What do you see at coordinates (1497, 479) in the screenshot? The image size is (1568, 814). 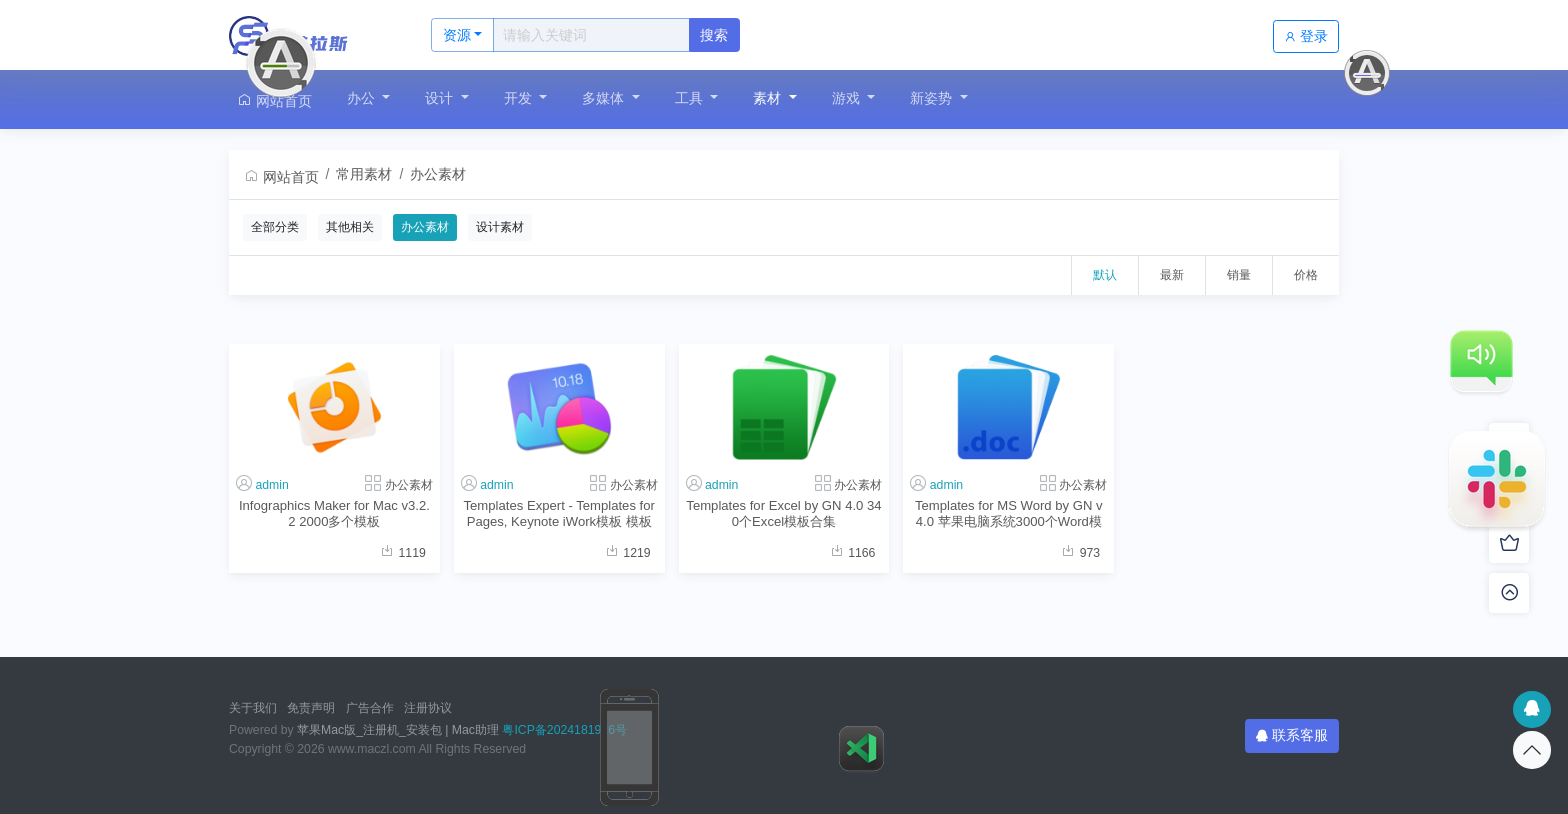 I see `open Slack messaging app` at bounding box center [1497, 479].